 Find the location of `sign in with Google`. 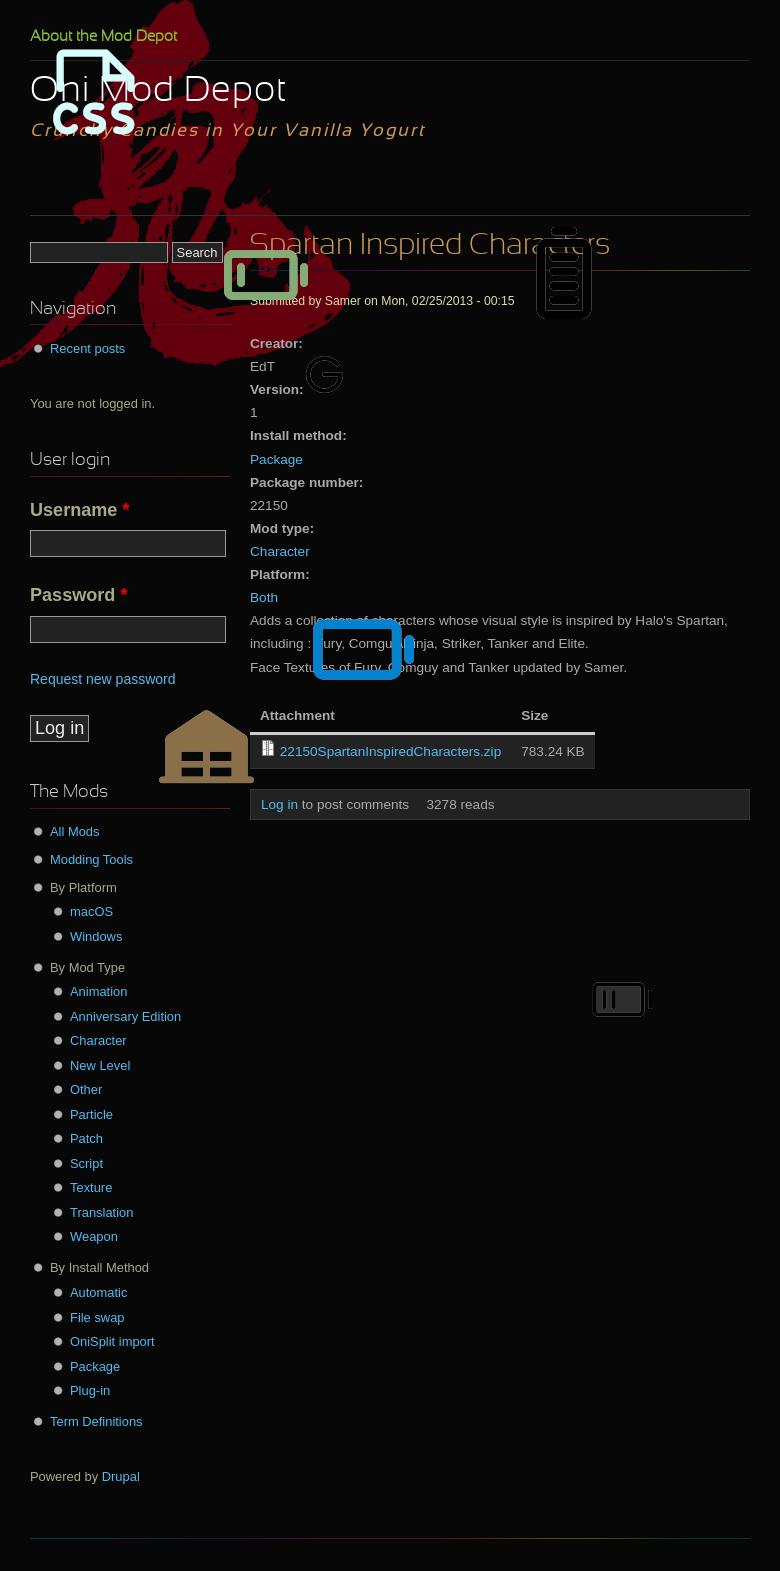

sign in with Google is located at coordinates (324, 374).